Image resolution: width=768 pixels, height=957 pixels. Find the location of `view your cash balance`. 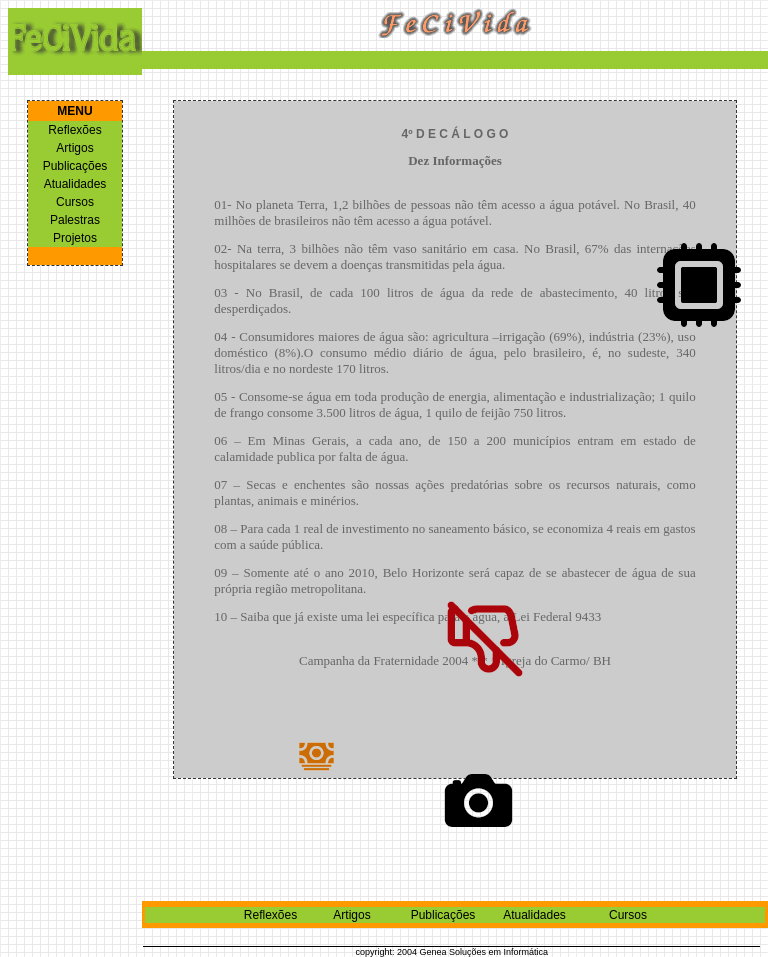

view your cash balance is located at coordinates (316, 756).